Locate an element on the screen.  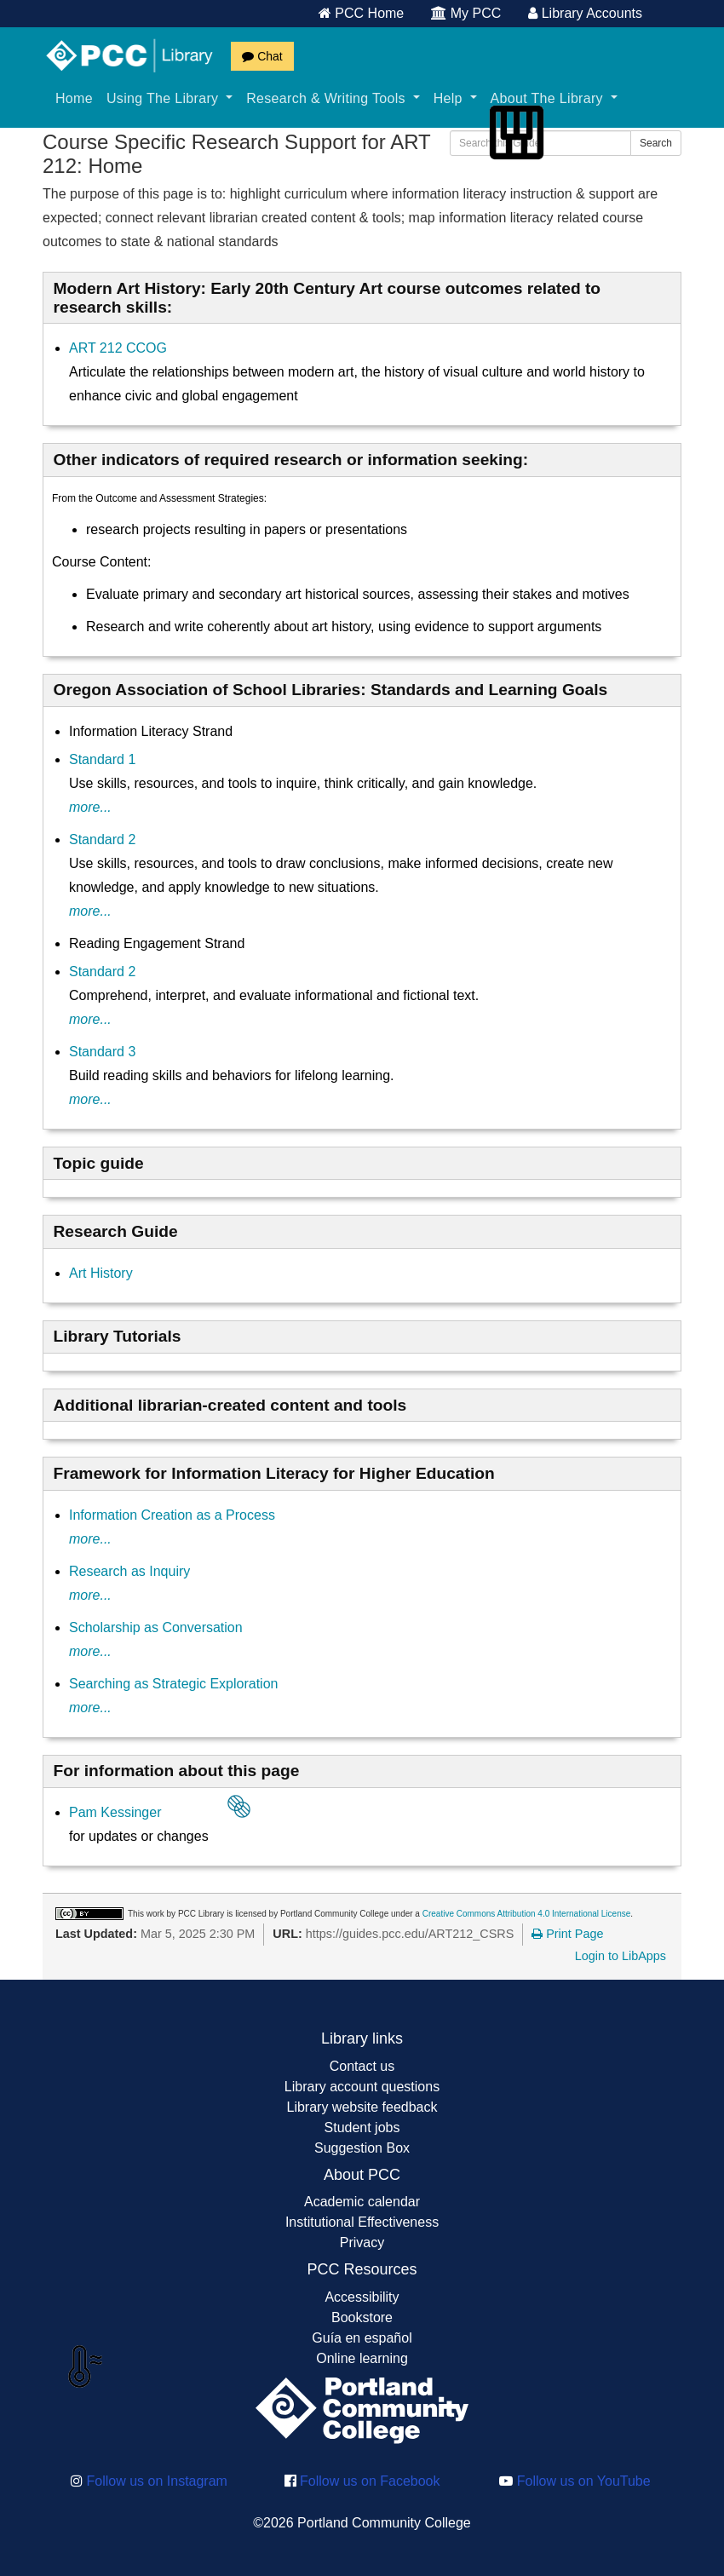
merge or combine selected elements is located at coordinates (238, 1806).